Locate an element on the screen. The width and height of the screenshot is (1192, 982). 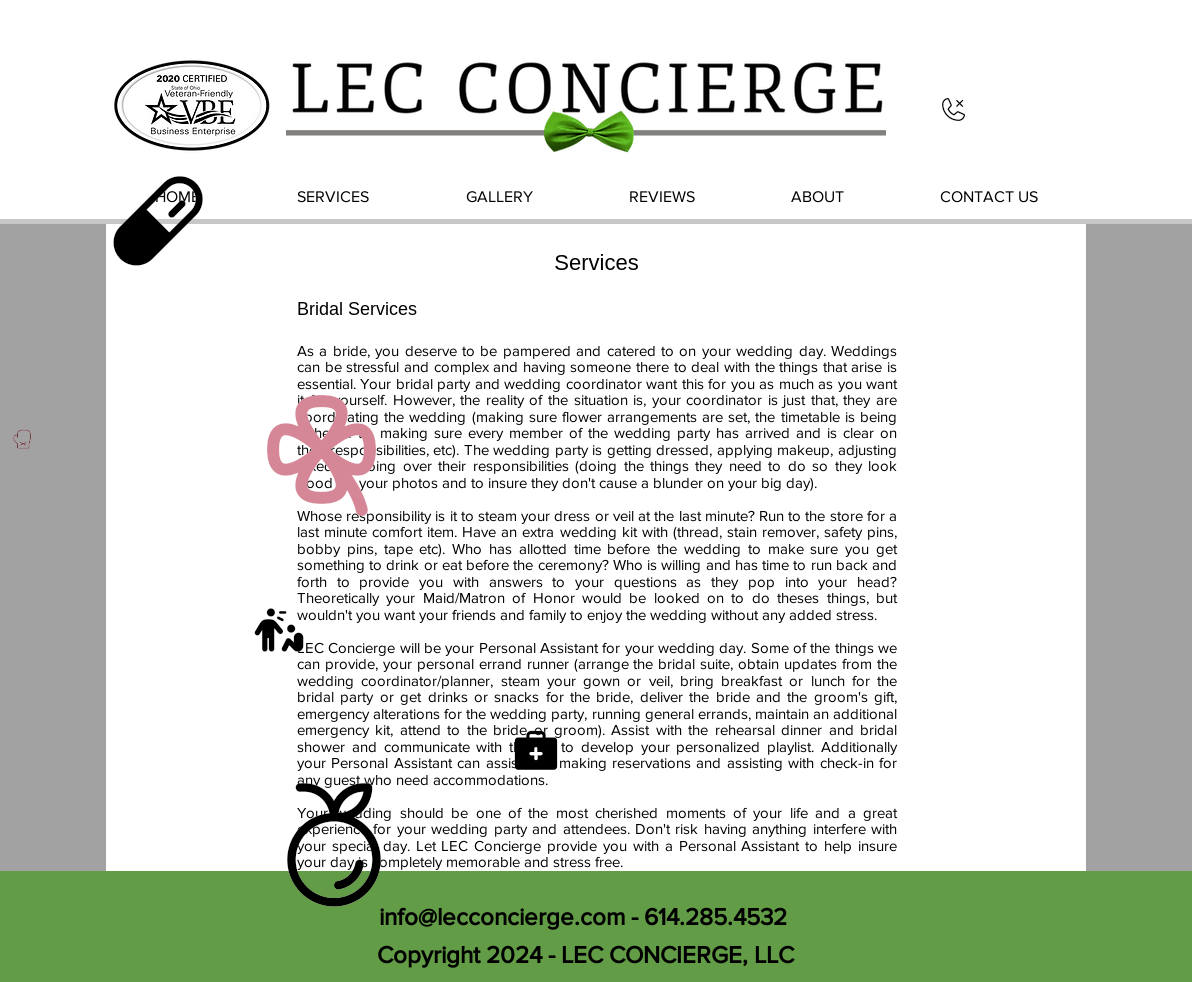
access medication reminders or health features is located at coordinates (158, 221).